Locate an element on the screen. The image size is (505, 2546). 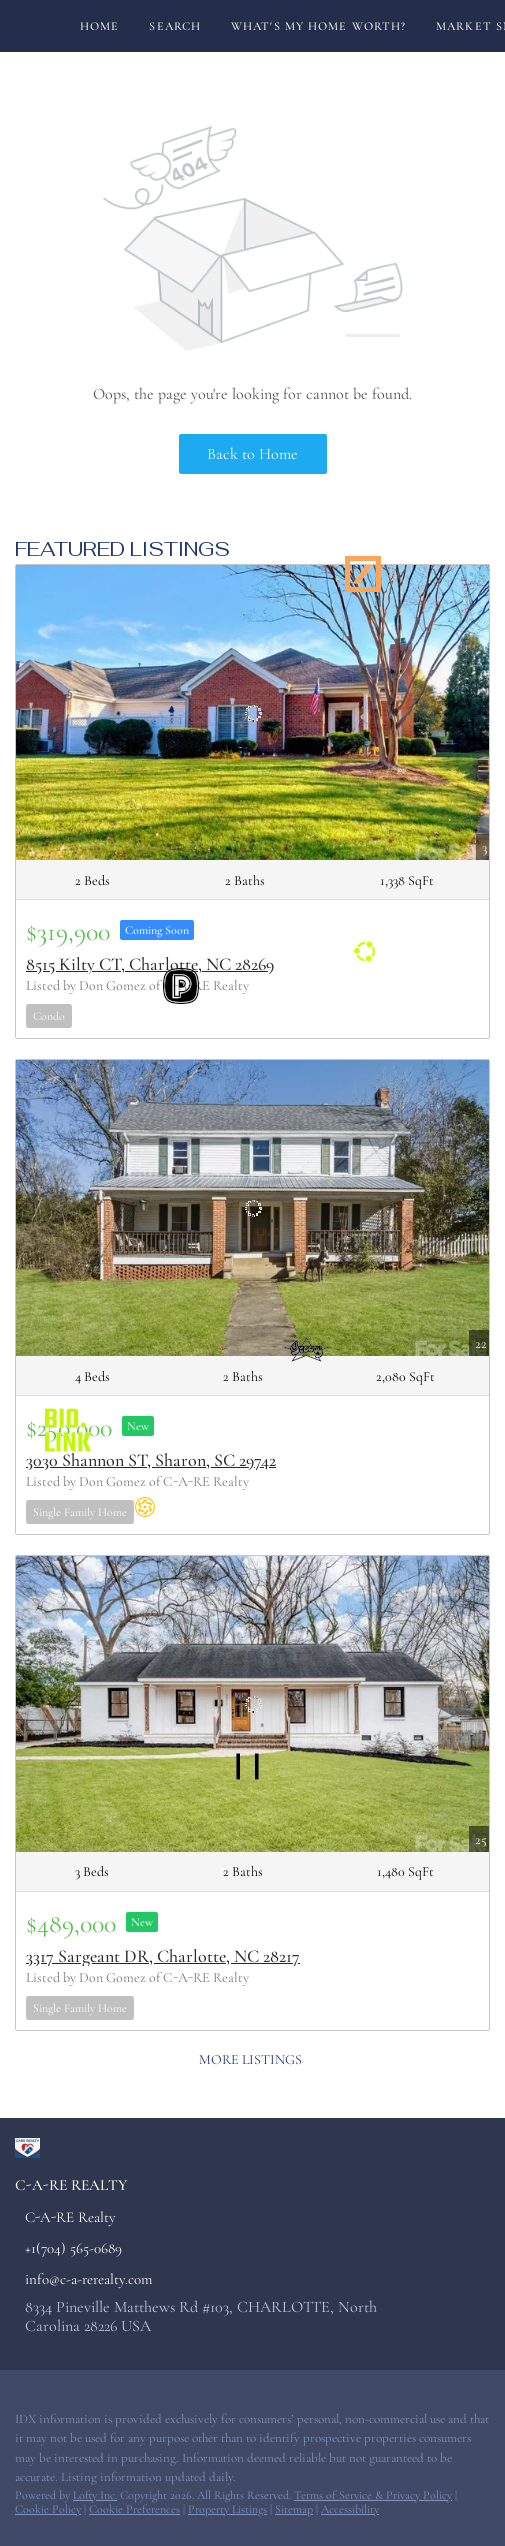
open peerlist profile or app is located at coordinates (181, 986).